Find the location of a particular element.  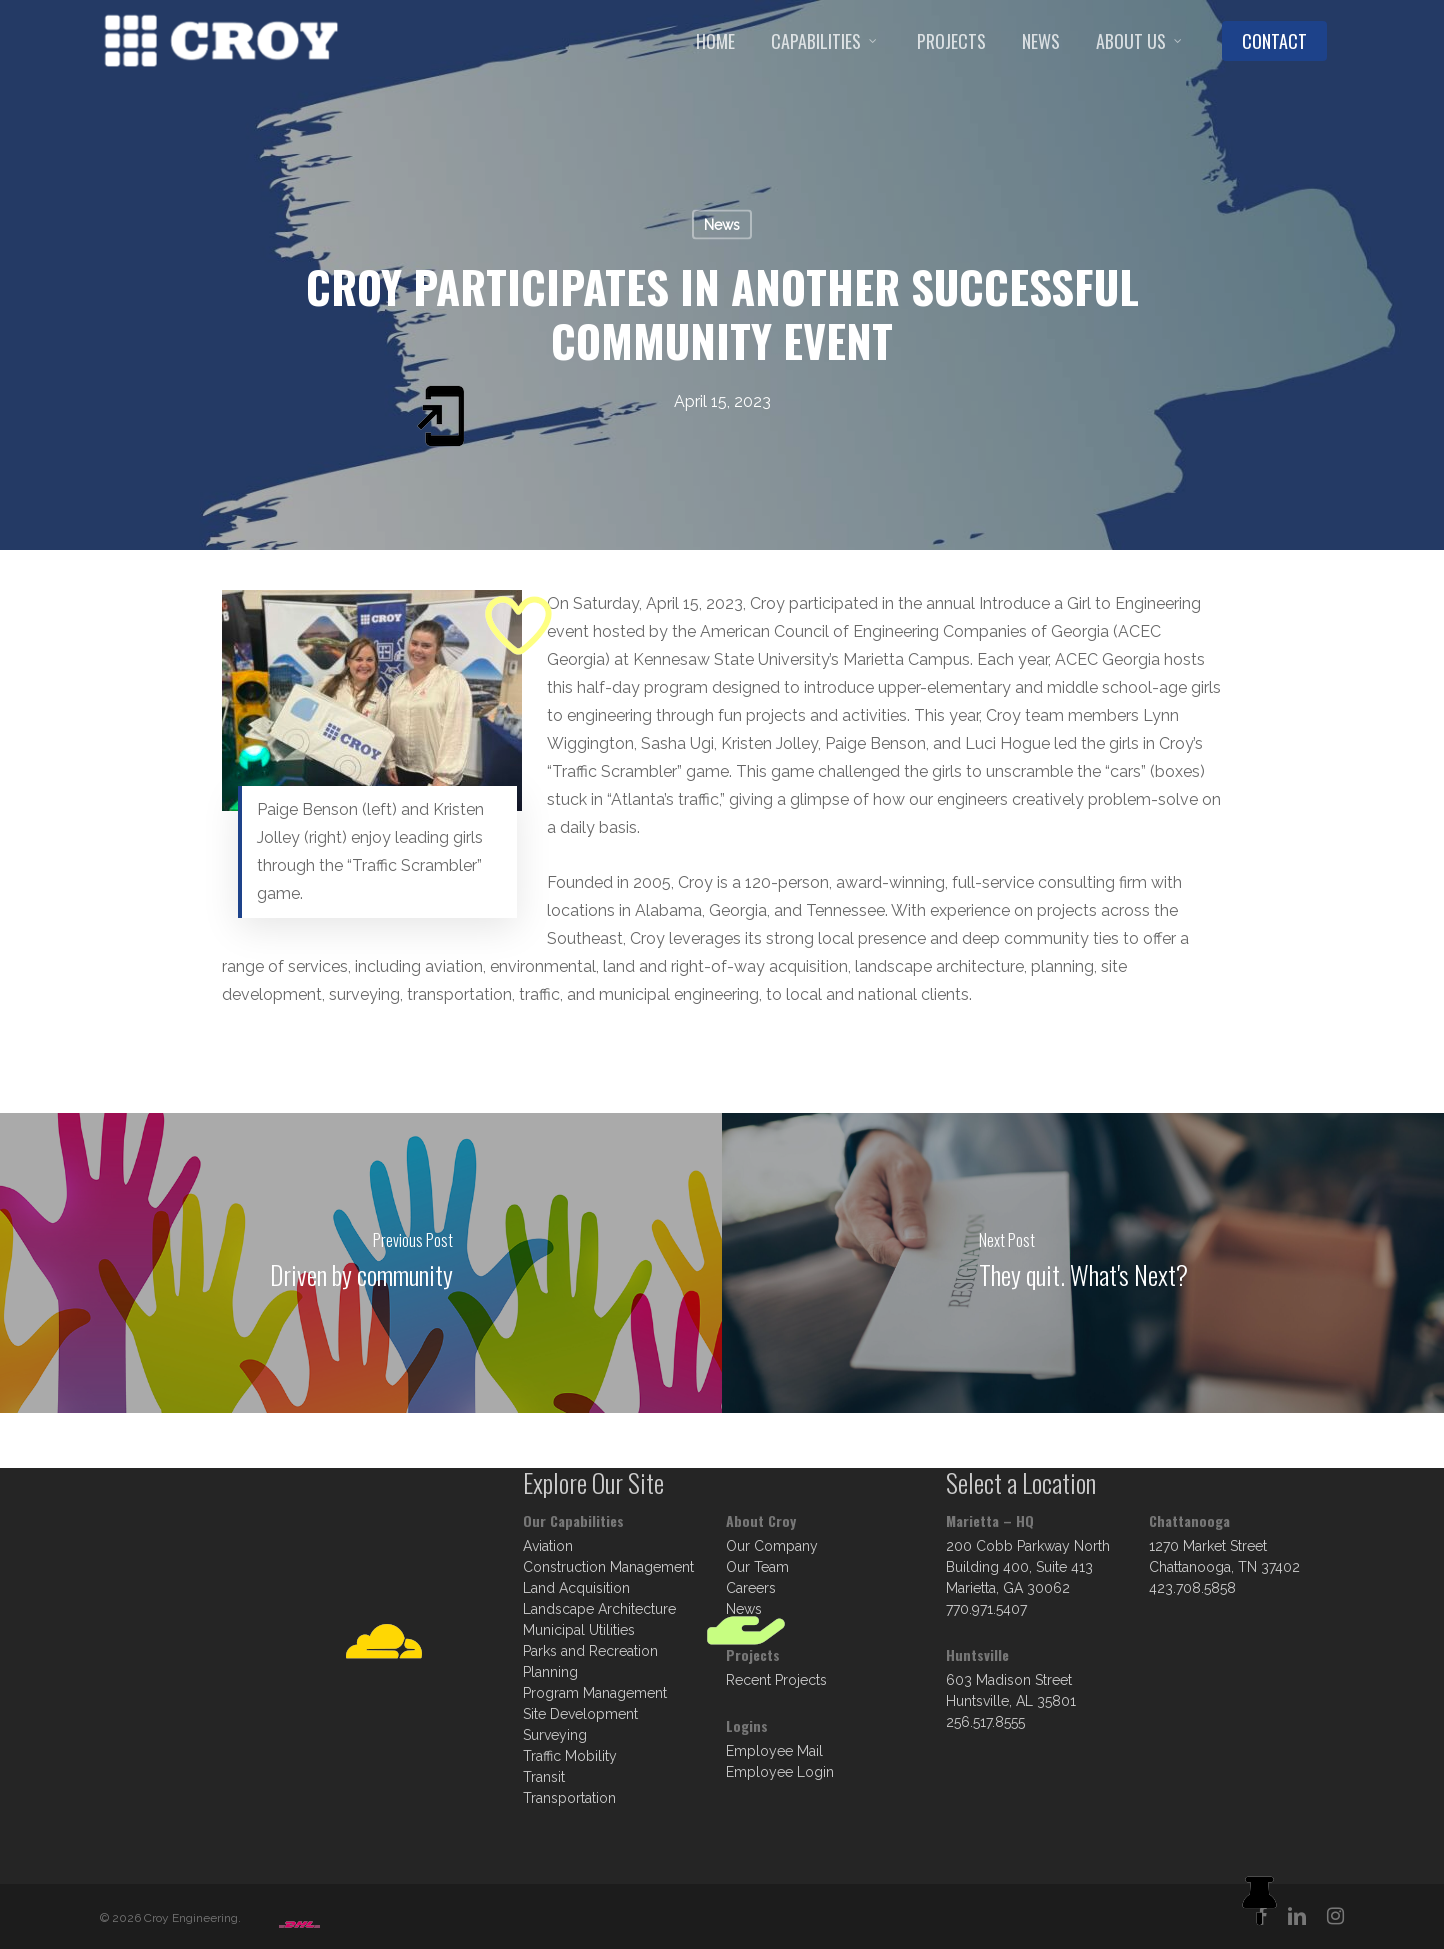

DHL shipping and logistics services is located at coordinates (299, 1924).